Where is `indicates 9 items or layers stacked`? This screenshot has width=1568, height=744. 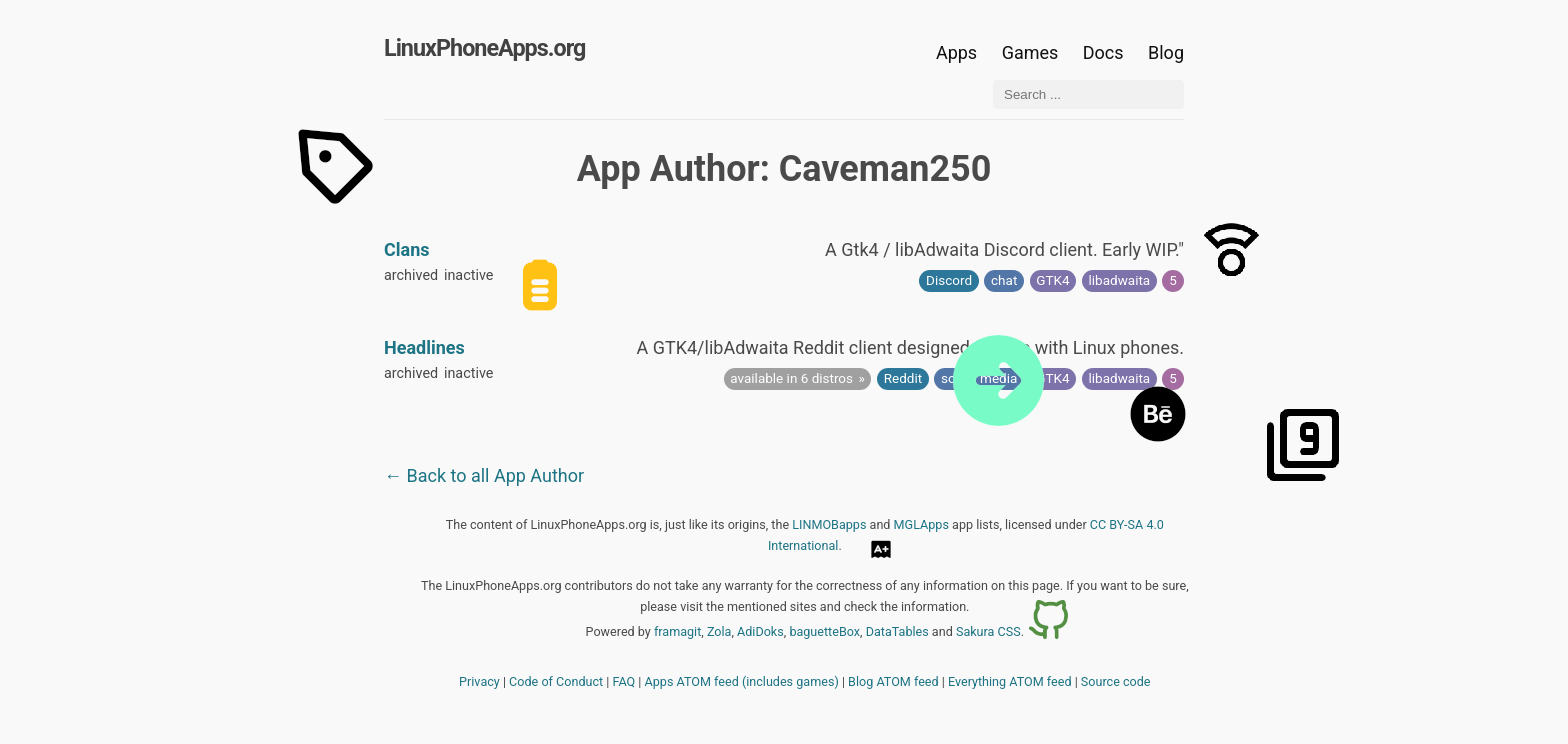
indicates 9 items or layers stacked is located at coordinates (1303, 445).